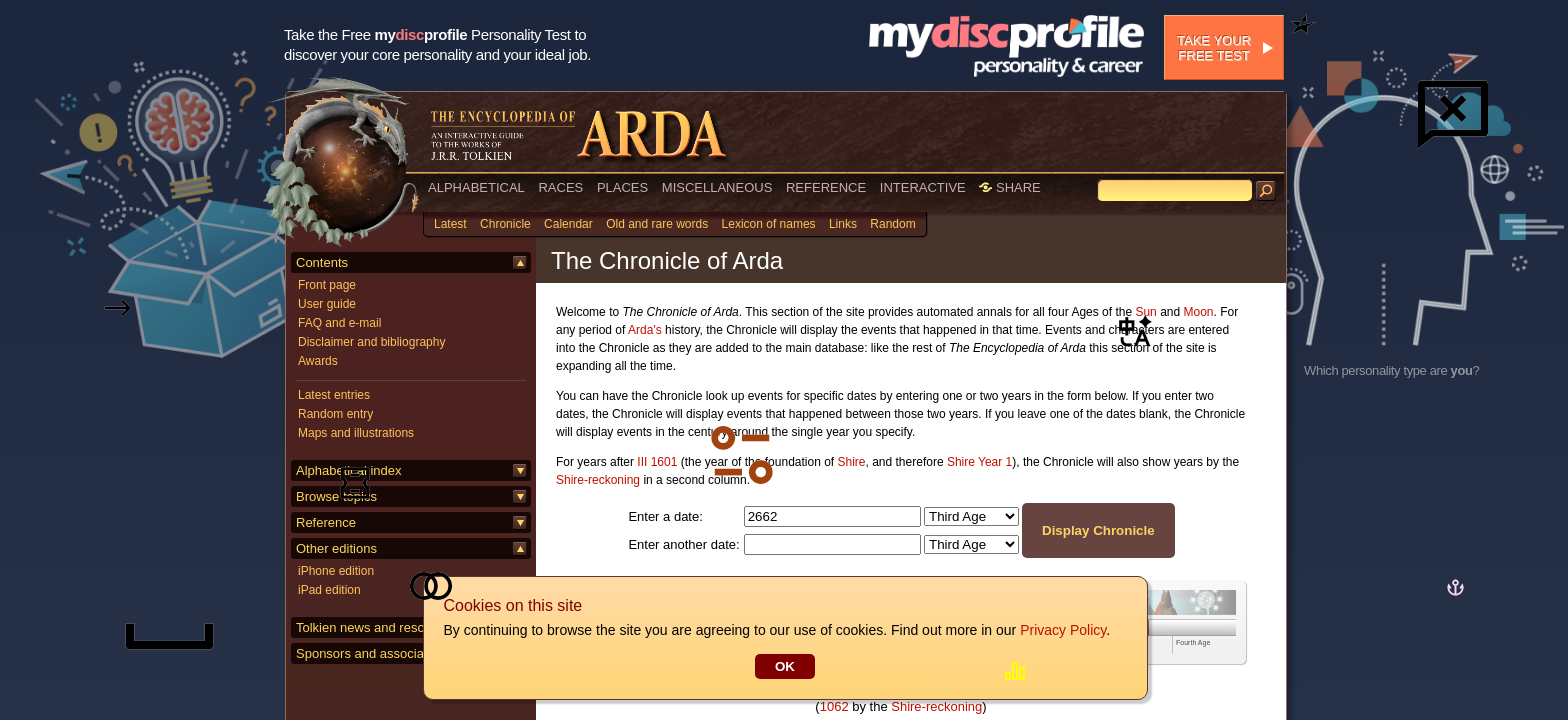  What do you see at coordinates (169, 636) in the screenshot?
I see `insert a space character in text` at bounding box center [169, 636].